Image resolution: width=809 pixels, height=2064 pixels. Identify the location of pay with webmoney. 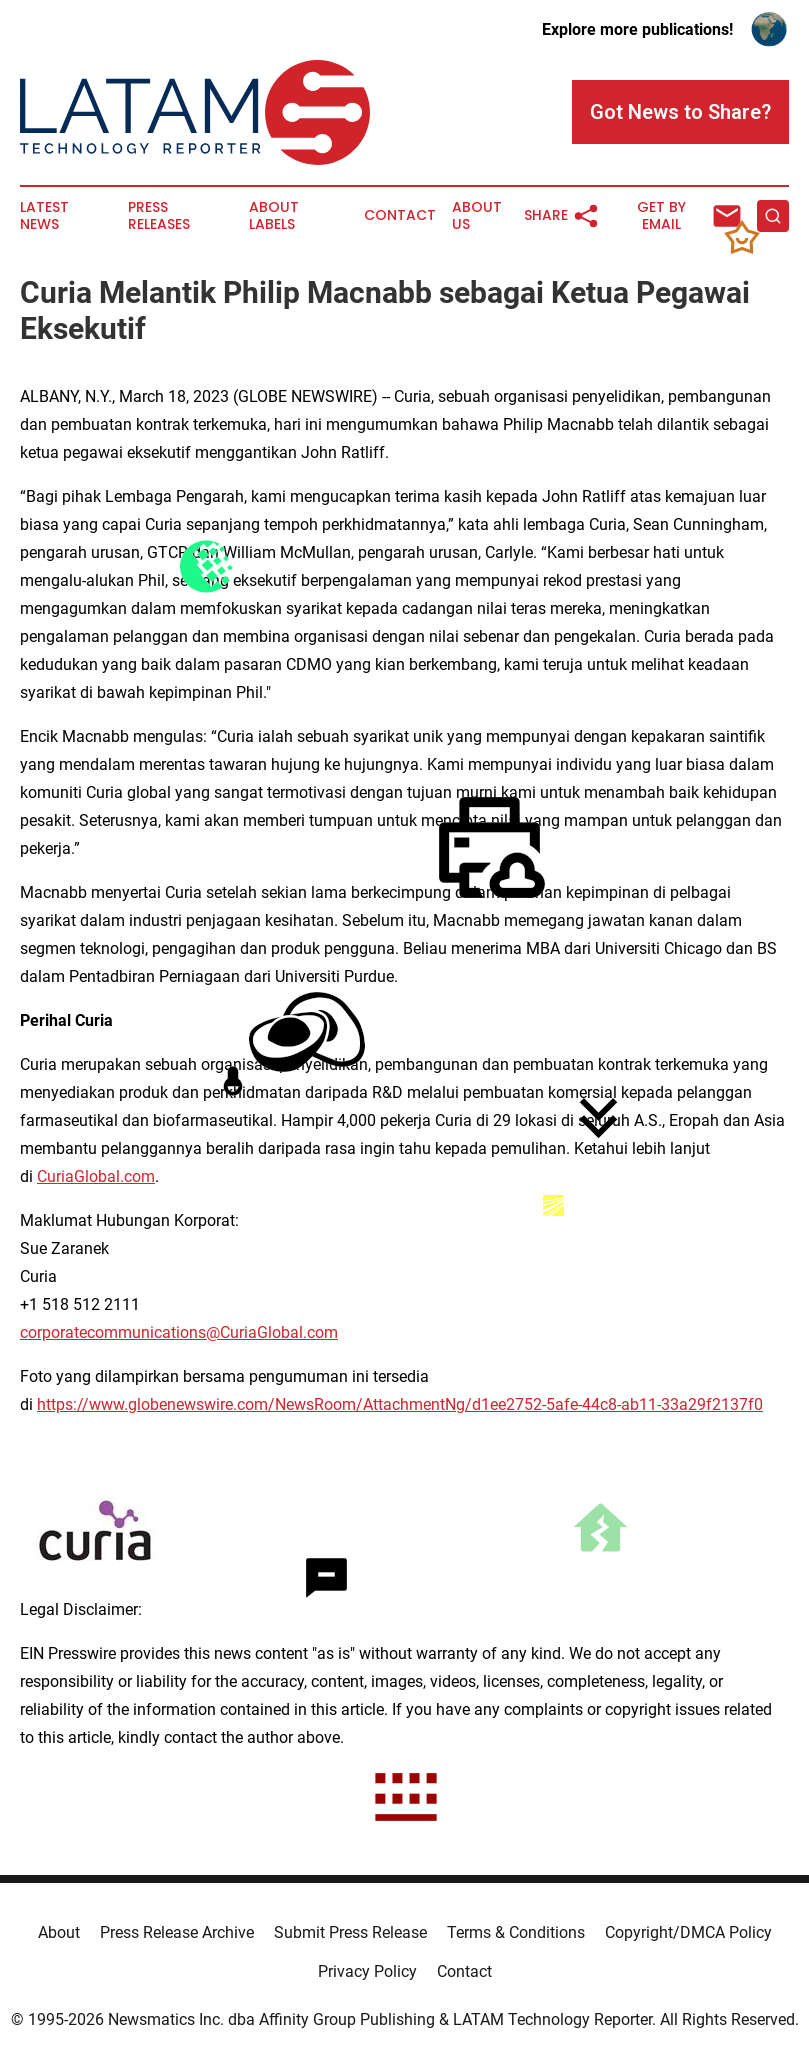
(206, 566).